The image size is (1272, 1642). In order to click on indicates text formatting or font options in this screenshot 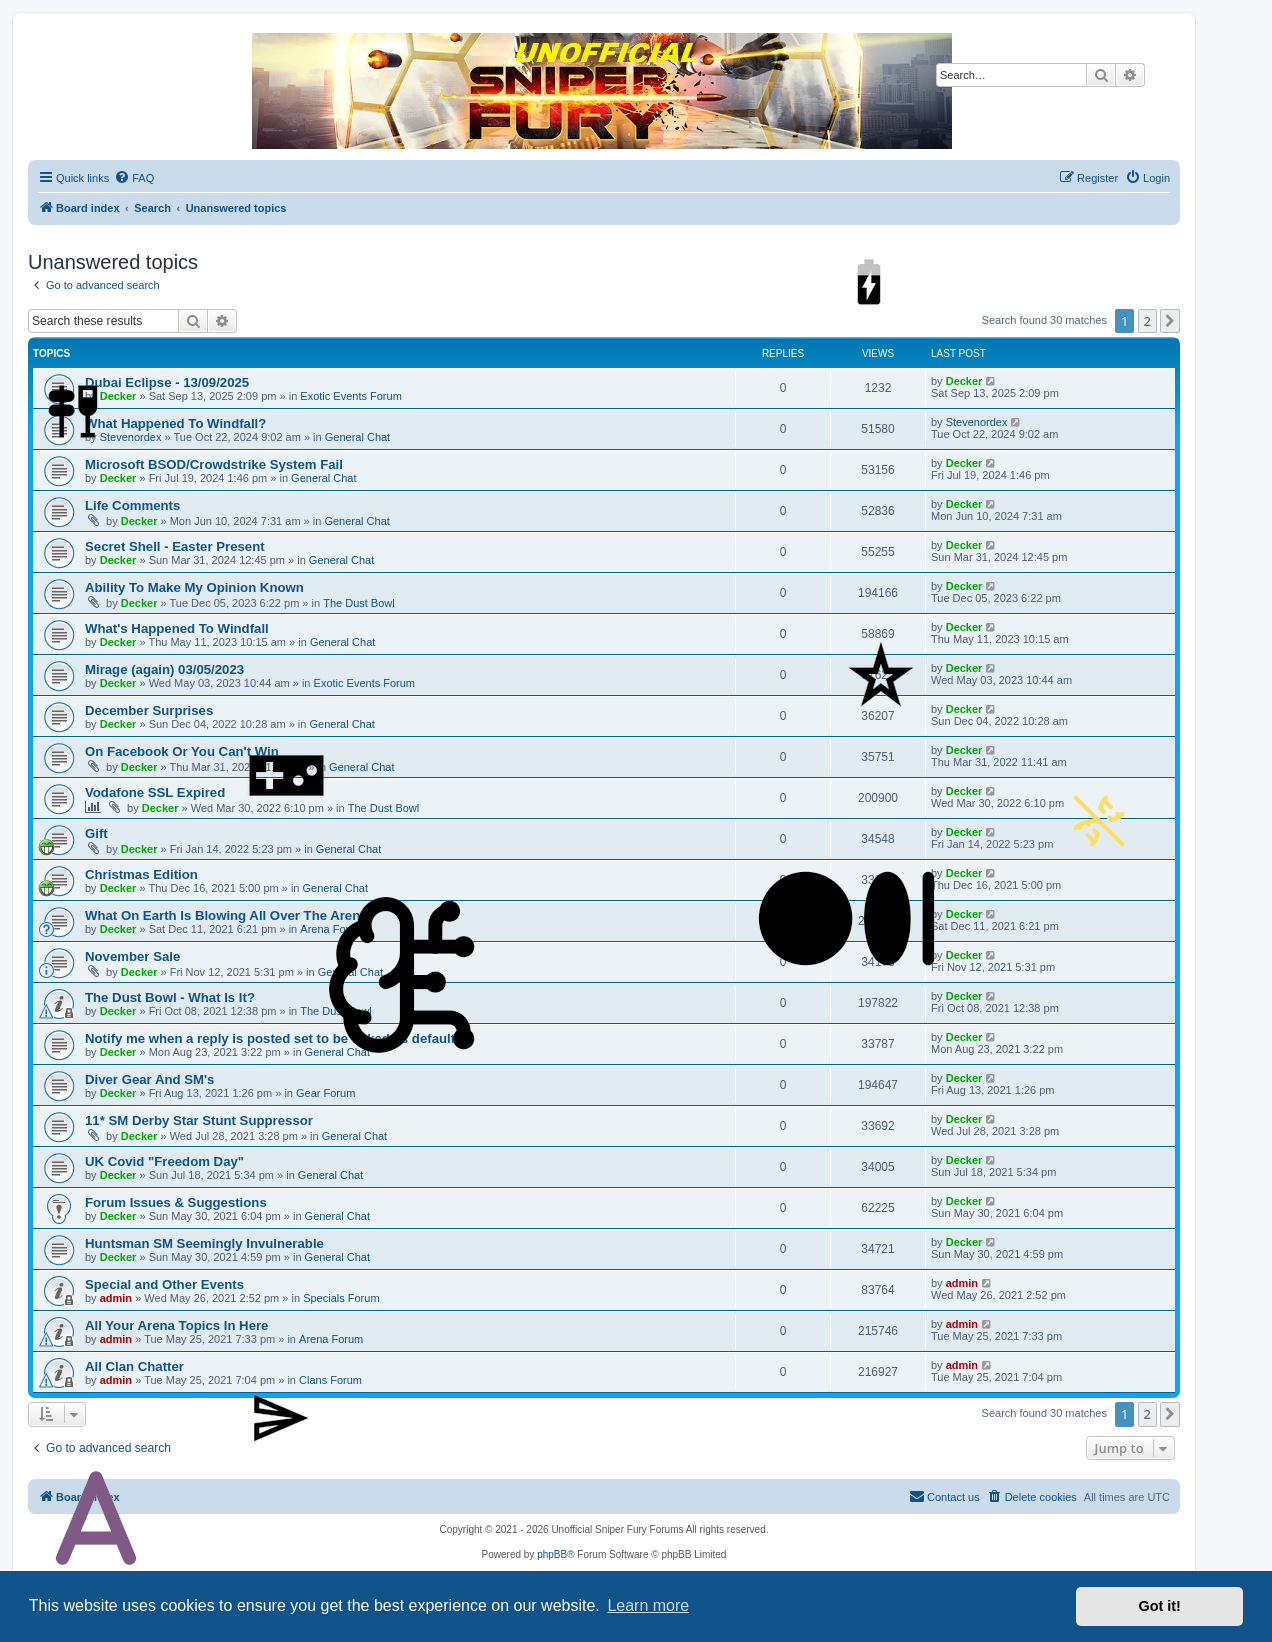, I will do `click(96, 1518)`.